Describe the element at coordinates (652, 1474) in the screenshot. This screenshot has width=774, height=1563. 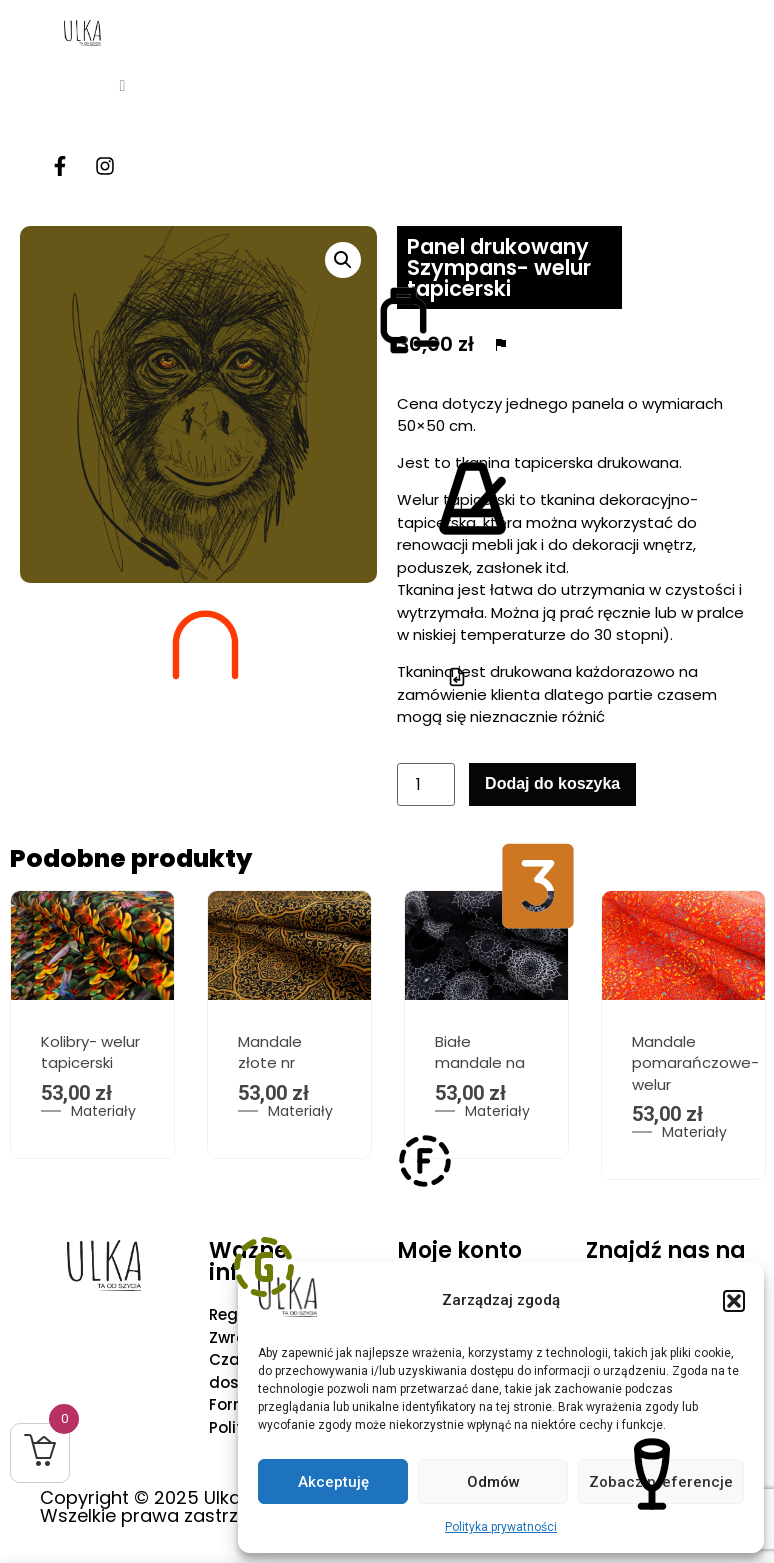
I see `celebrate an achievement or milestone` at that location.